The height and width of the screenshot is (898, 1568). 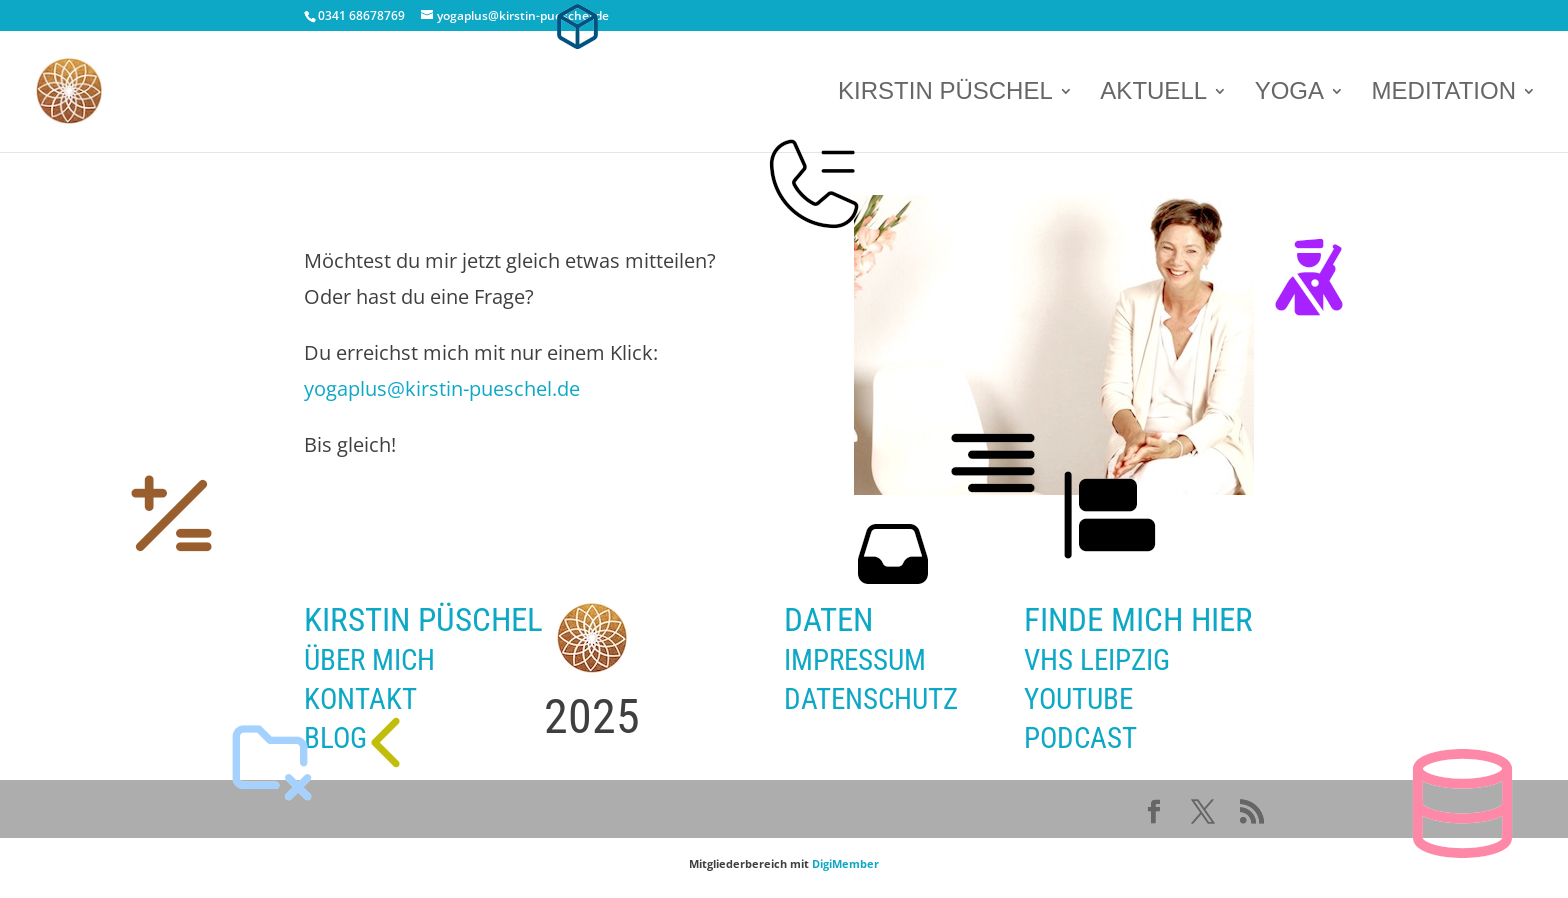 What do you see at coordinates (1462, 803) in the screenshot?
I see `access database management` at bounding box center [1462, 803].